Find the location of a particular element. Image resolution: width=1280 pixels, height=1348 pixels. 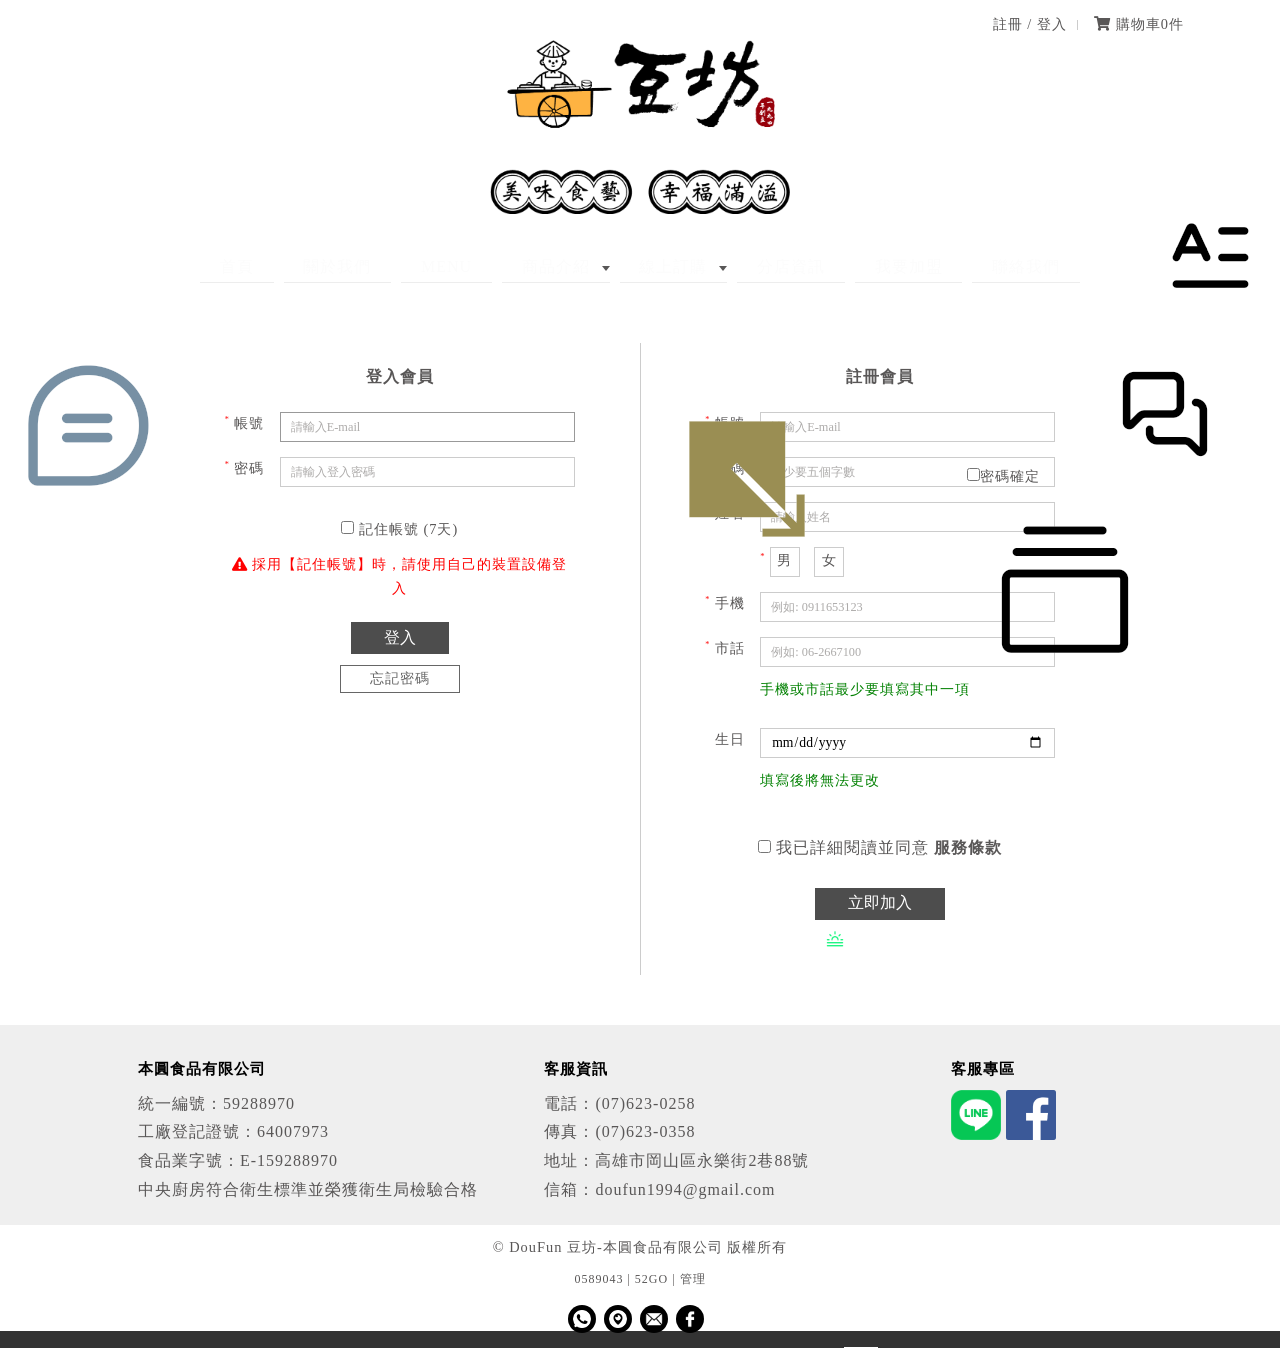

apply drop cap or initial letter formatting is located at coordinates (1210, 257).